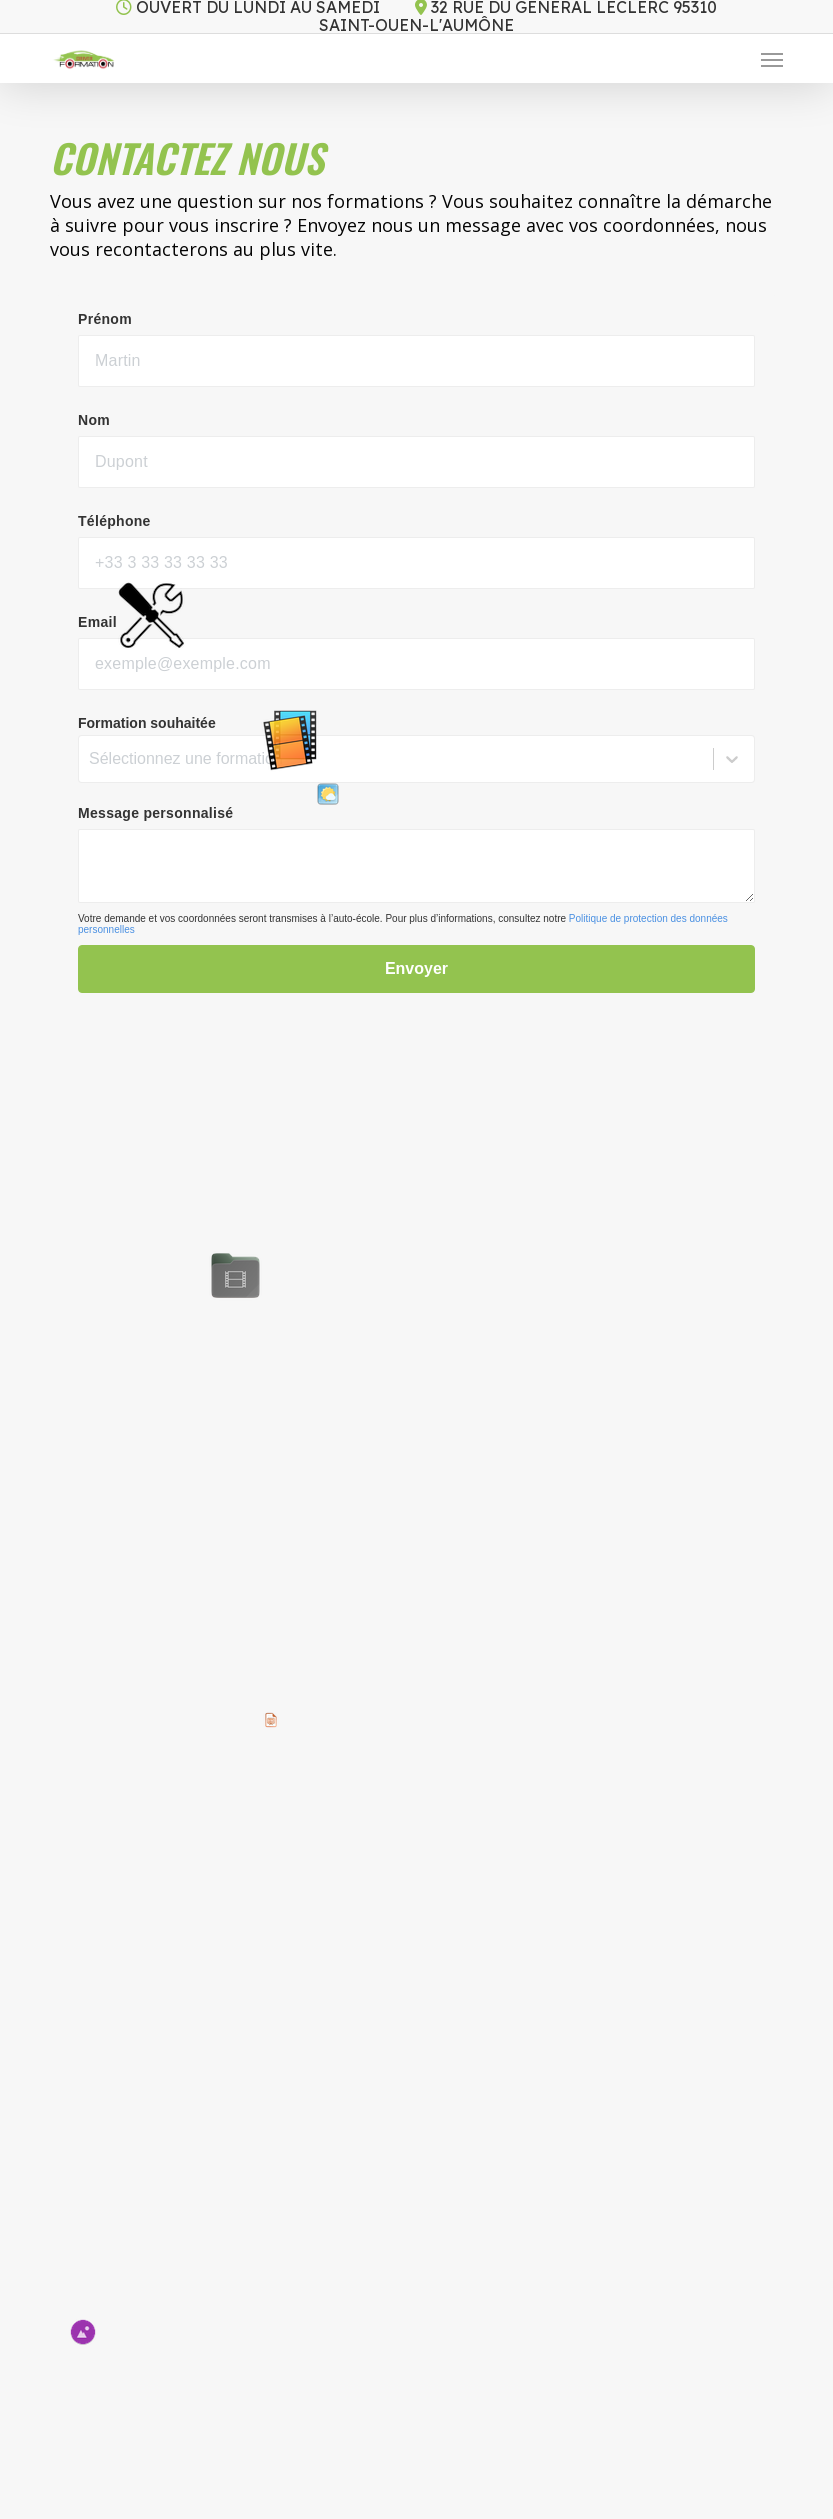  What do you see at coordinates (83, 2332) in the screenshot?
I see `indicates photo or image content` at bounding box center [83, 2332].